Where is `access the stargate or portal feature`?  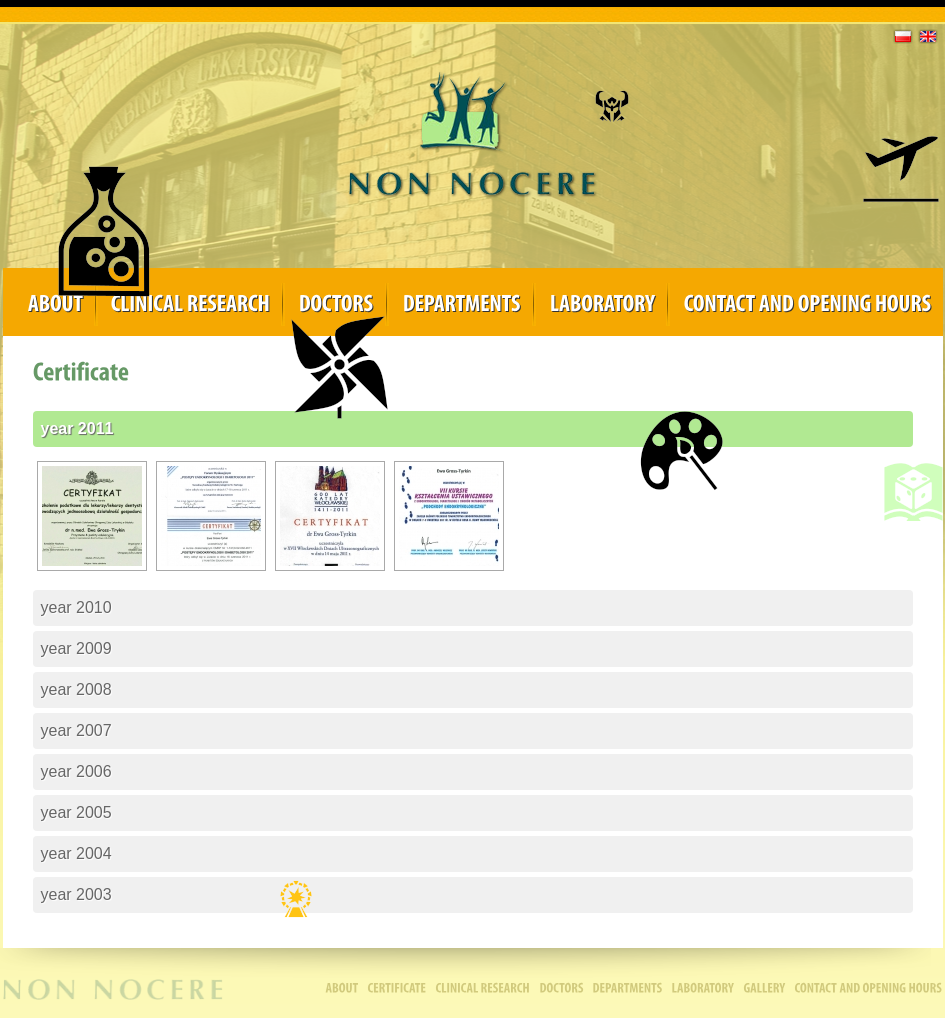 access the stargate or portal feature is located at coordinates (296, 899).